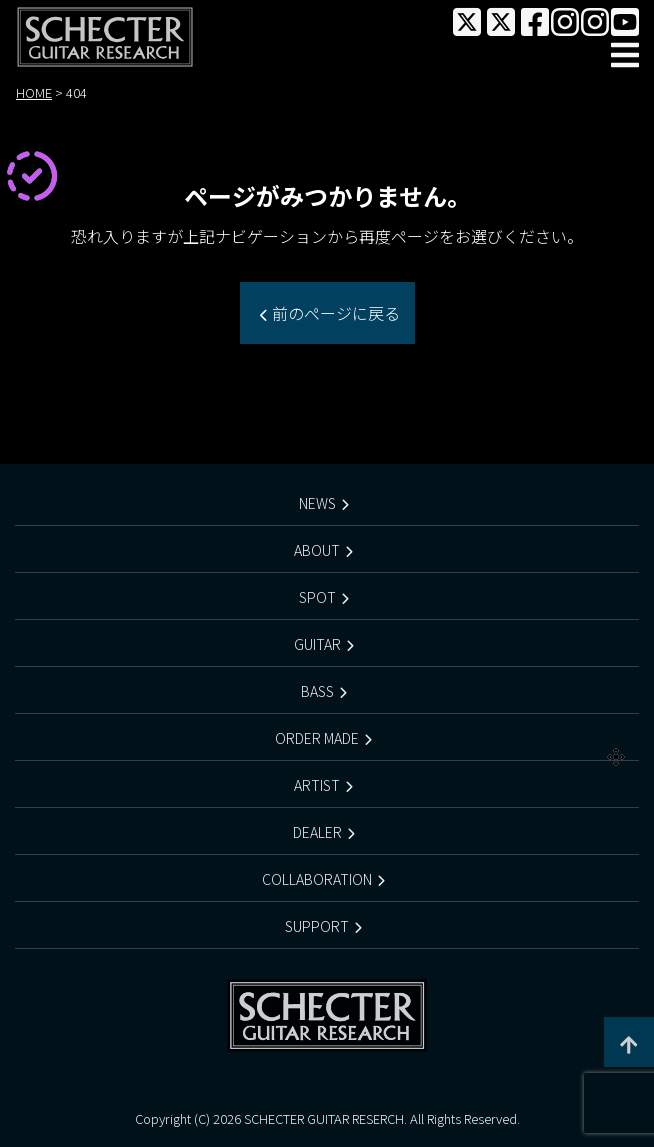 Image resolution: width=654 pixels, height=1147 pixels. I want to click on pan or move the camera view, so click(616, 757).